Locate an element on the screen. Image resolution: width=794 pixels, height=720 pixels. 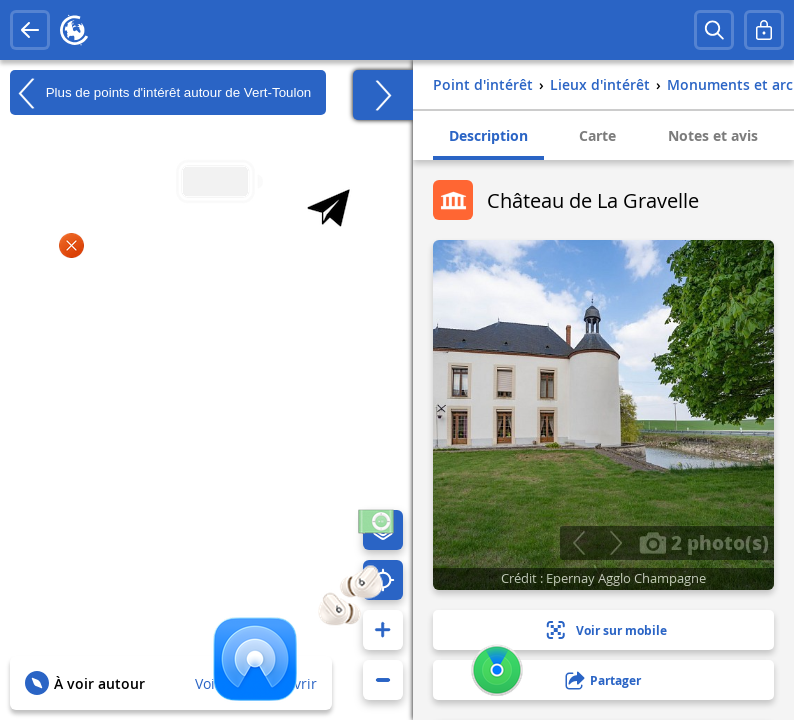
indicates an error or failed action is located at coordinates (71, 245).